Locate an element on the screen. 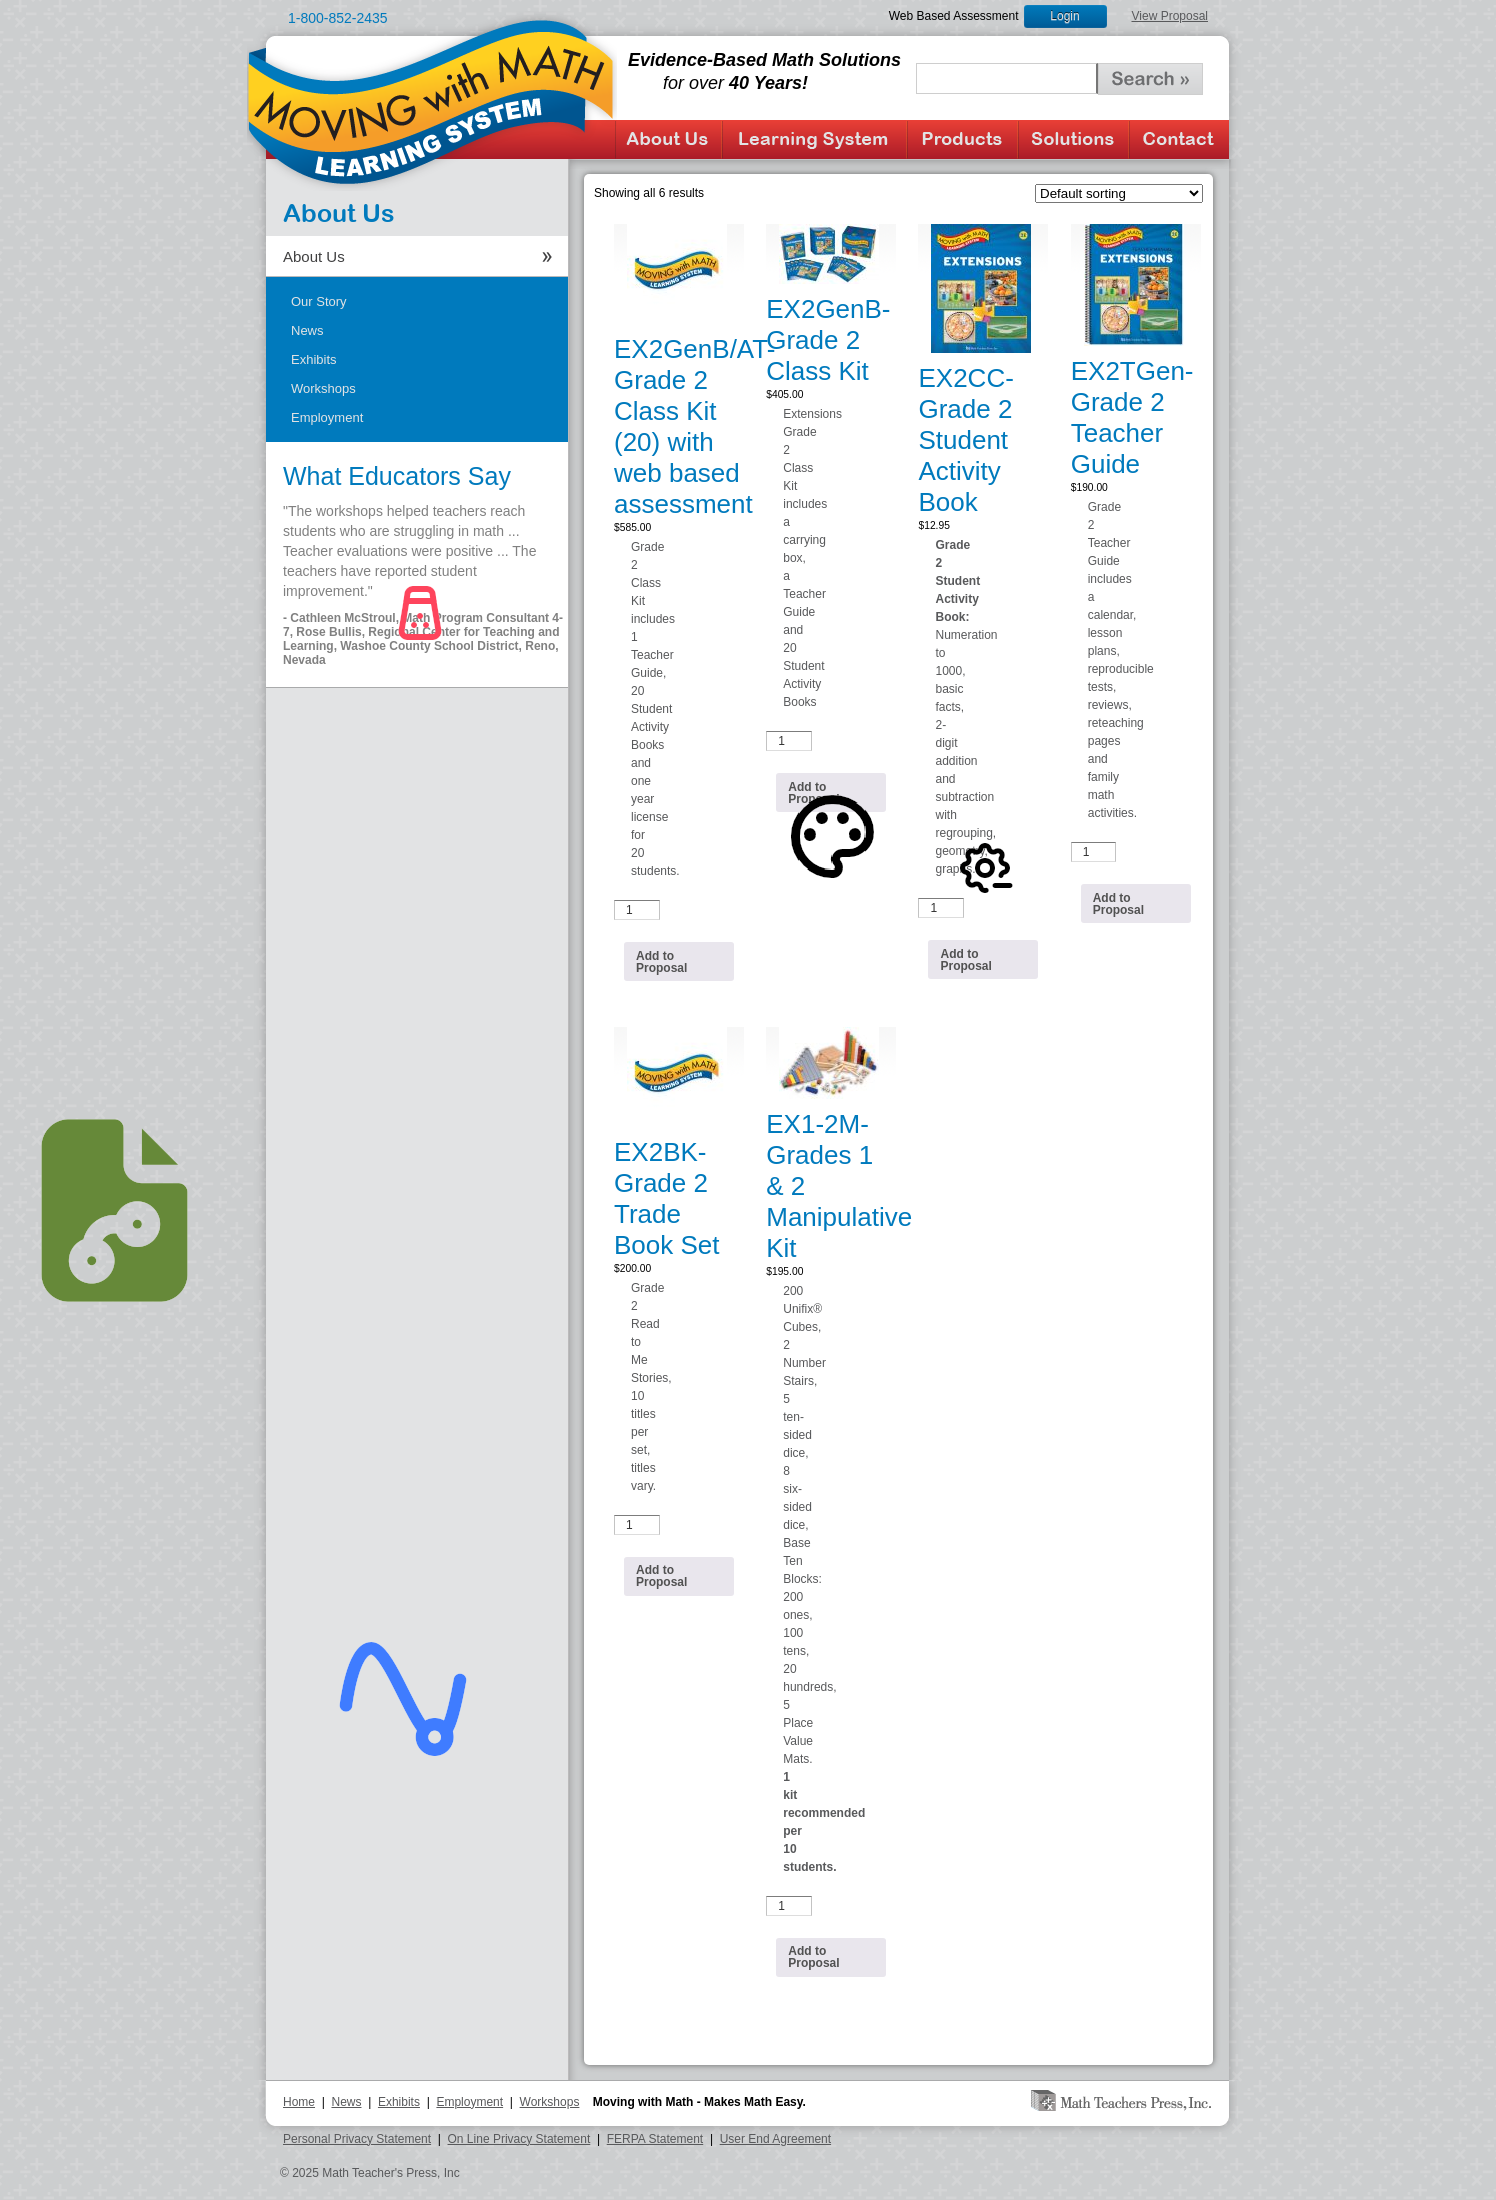 The height and width of the screenshot is (2200, 1496). remove a setting or preference is located at coordinates (985, 868).